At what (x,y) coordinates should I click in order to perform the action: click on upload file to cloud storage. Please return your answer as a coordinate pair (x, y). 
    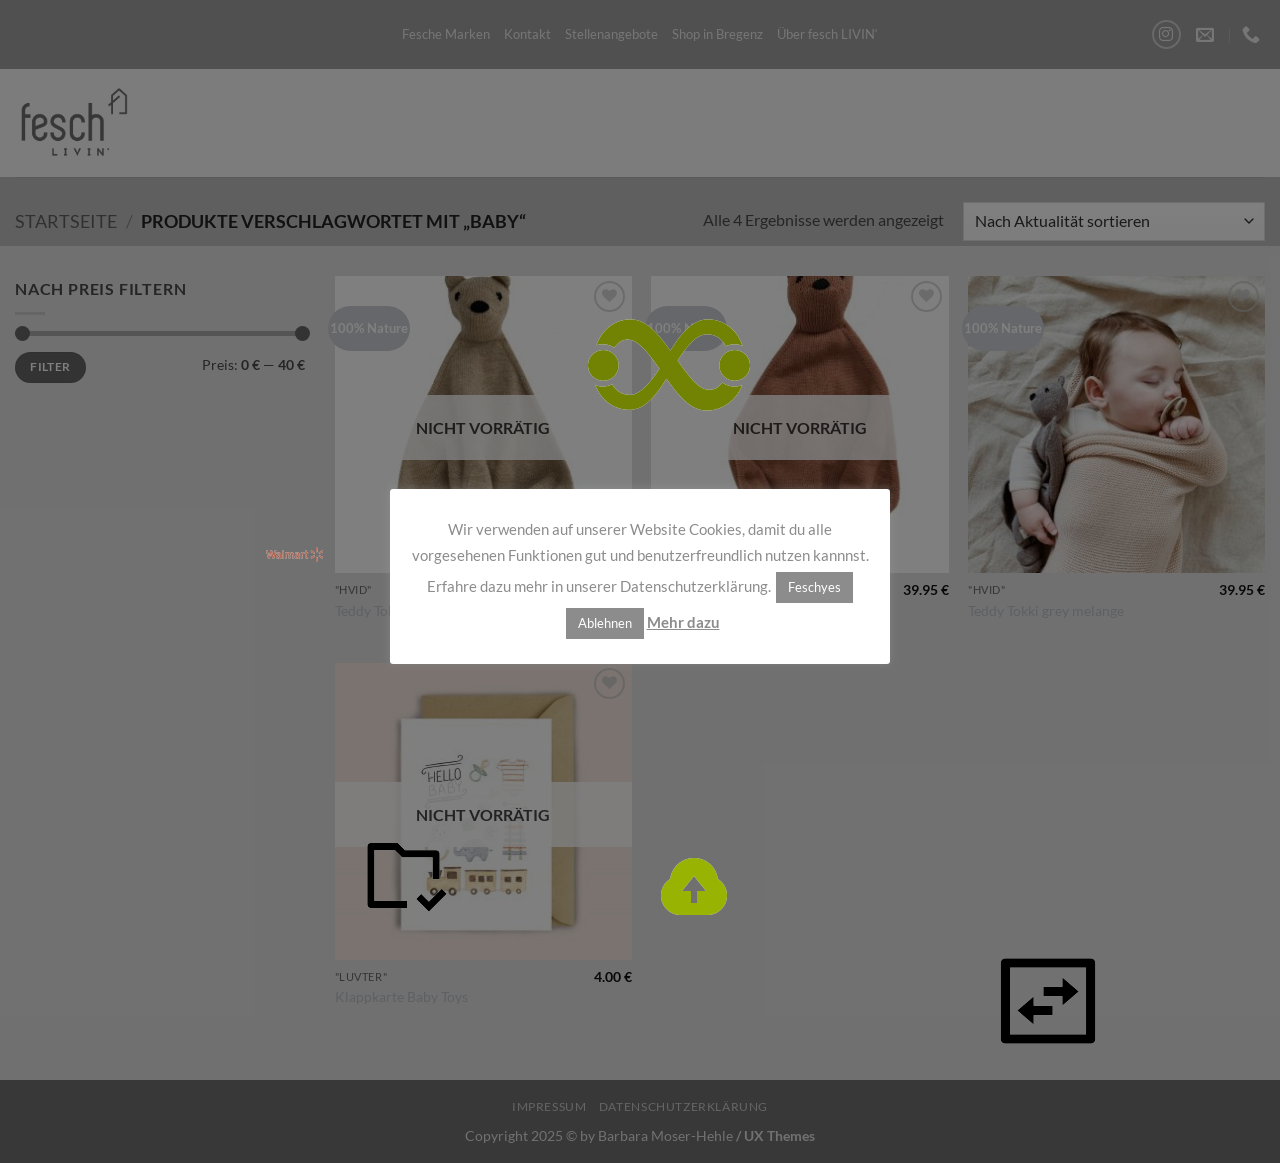
    Looking at the image, I should click on (694, 888).